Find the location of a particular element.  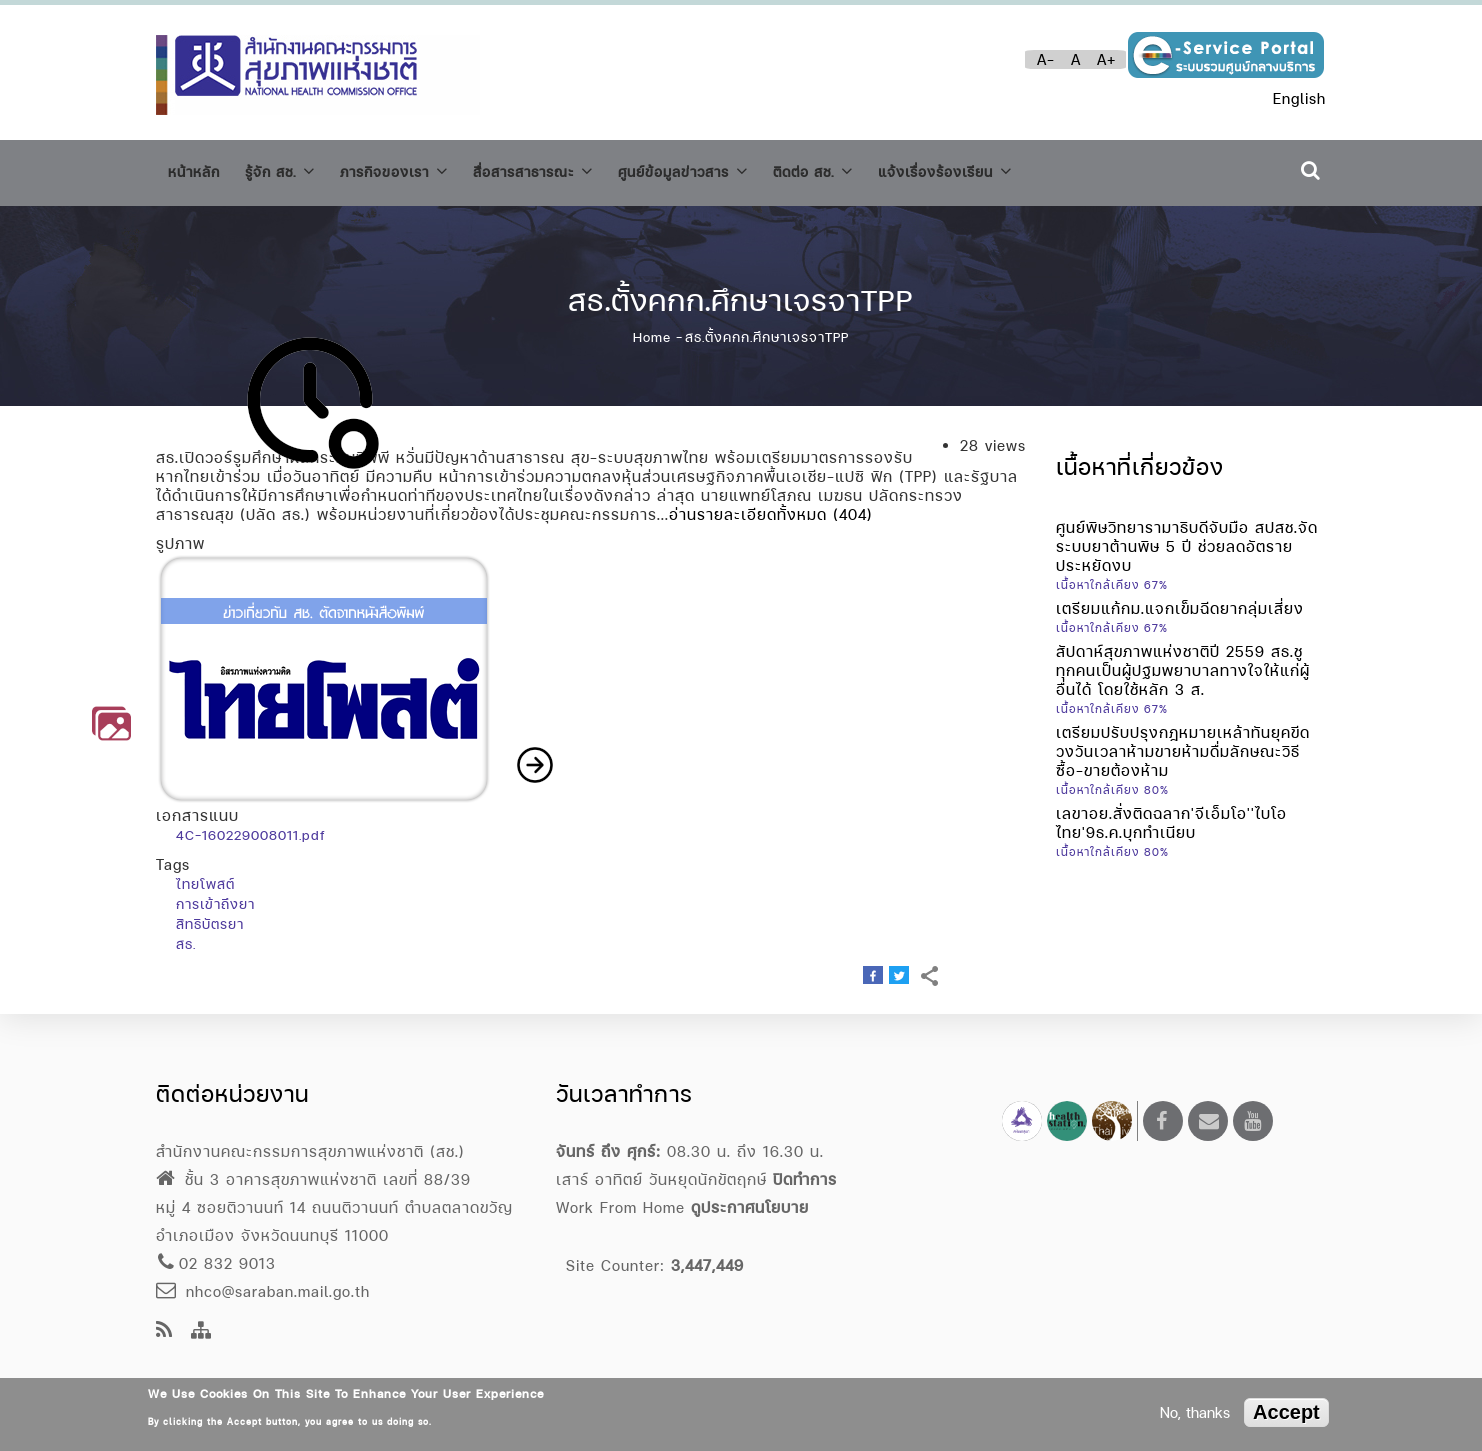

proceed to the next step is located at coordinates (535, 765).